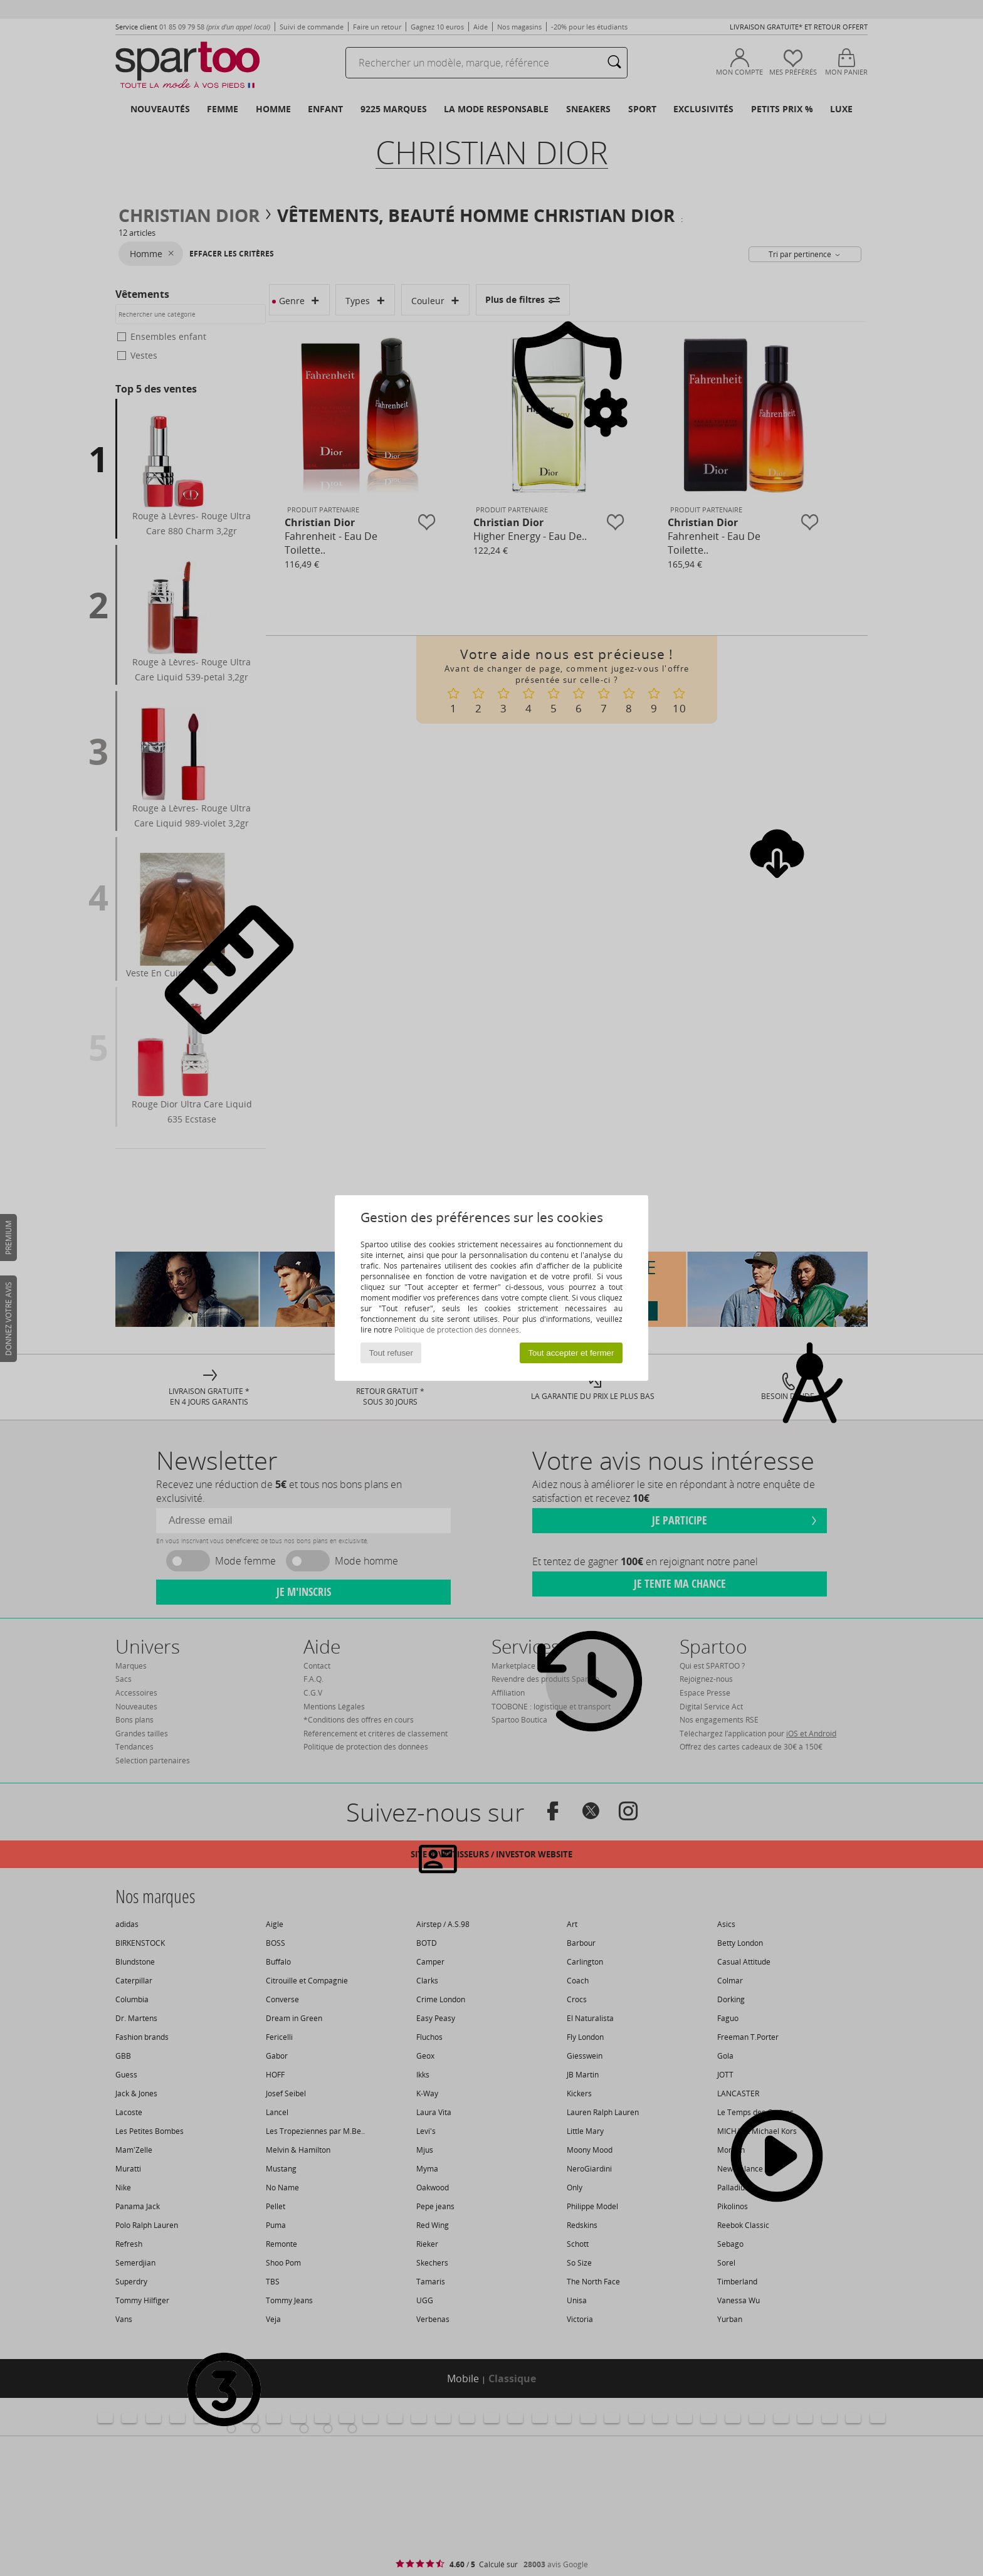 The height and width of the screenshot is (2576, 983). I want to click on view contact's email information, so click(438, 1859).